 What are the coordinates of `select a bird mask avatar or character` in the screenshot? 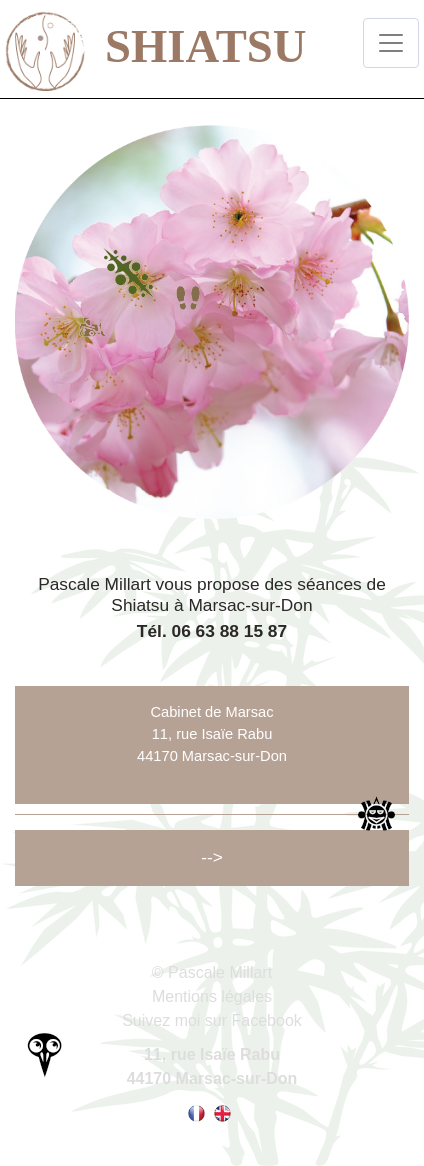 It's located at (45, 1055).